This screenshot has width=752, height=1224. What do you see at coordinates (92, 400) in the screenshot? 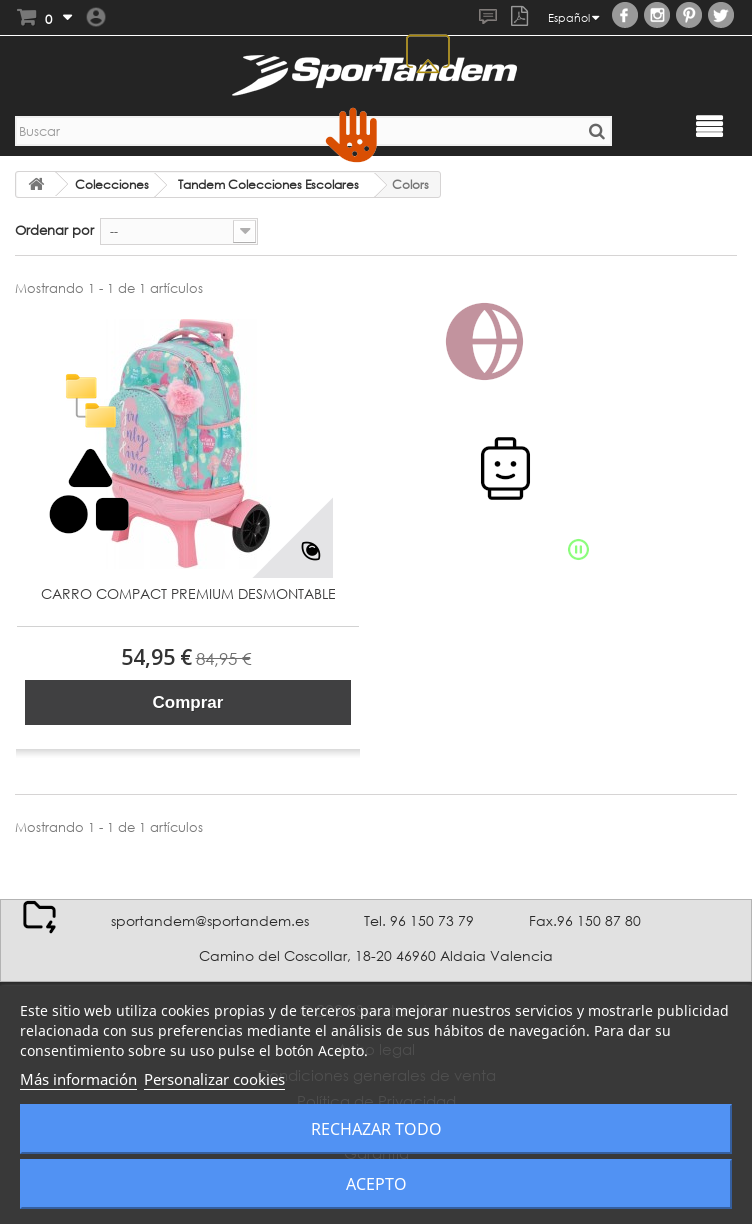
I see `view folder hierarchy or directory structure` at bounding box center [92, 400].